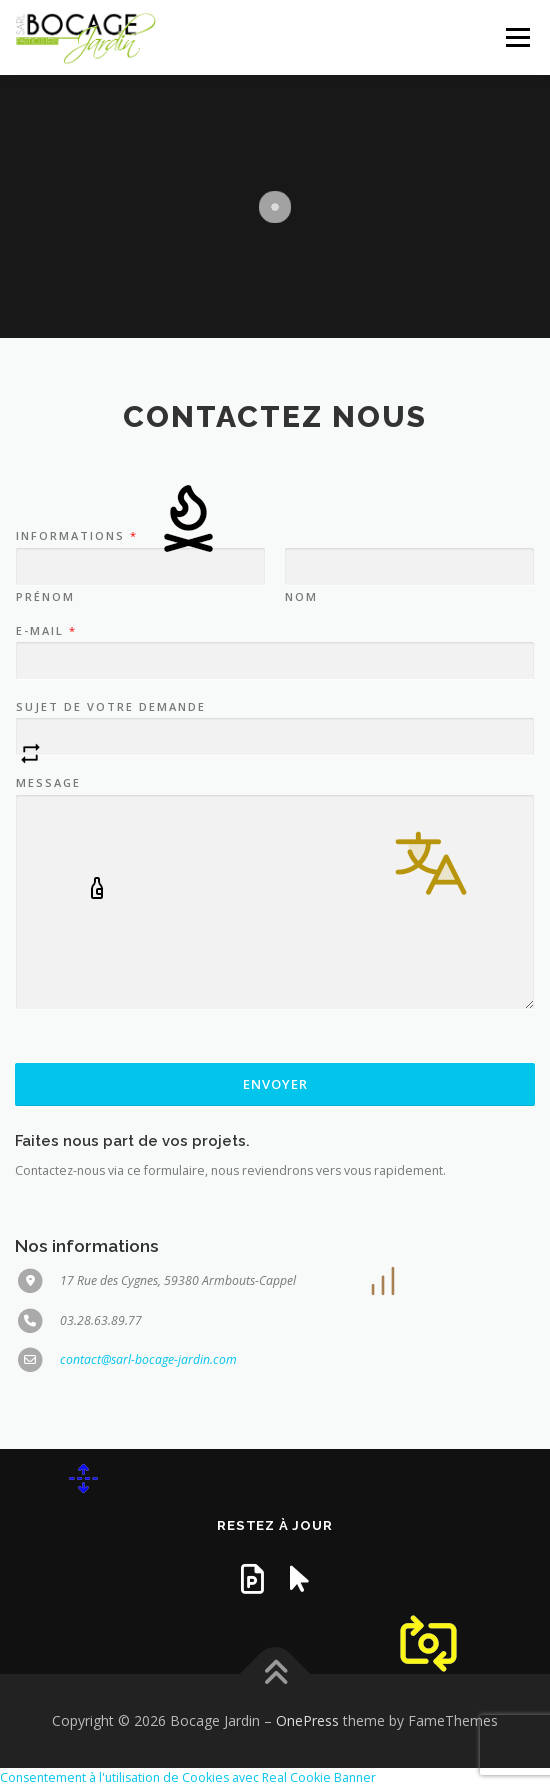 The width and height of the screenshot is (550, 1789). Describe the element at coordinates (188, 518) in the screenshot. I see `start a campfire or outdoor activity mode` at that location.